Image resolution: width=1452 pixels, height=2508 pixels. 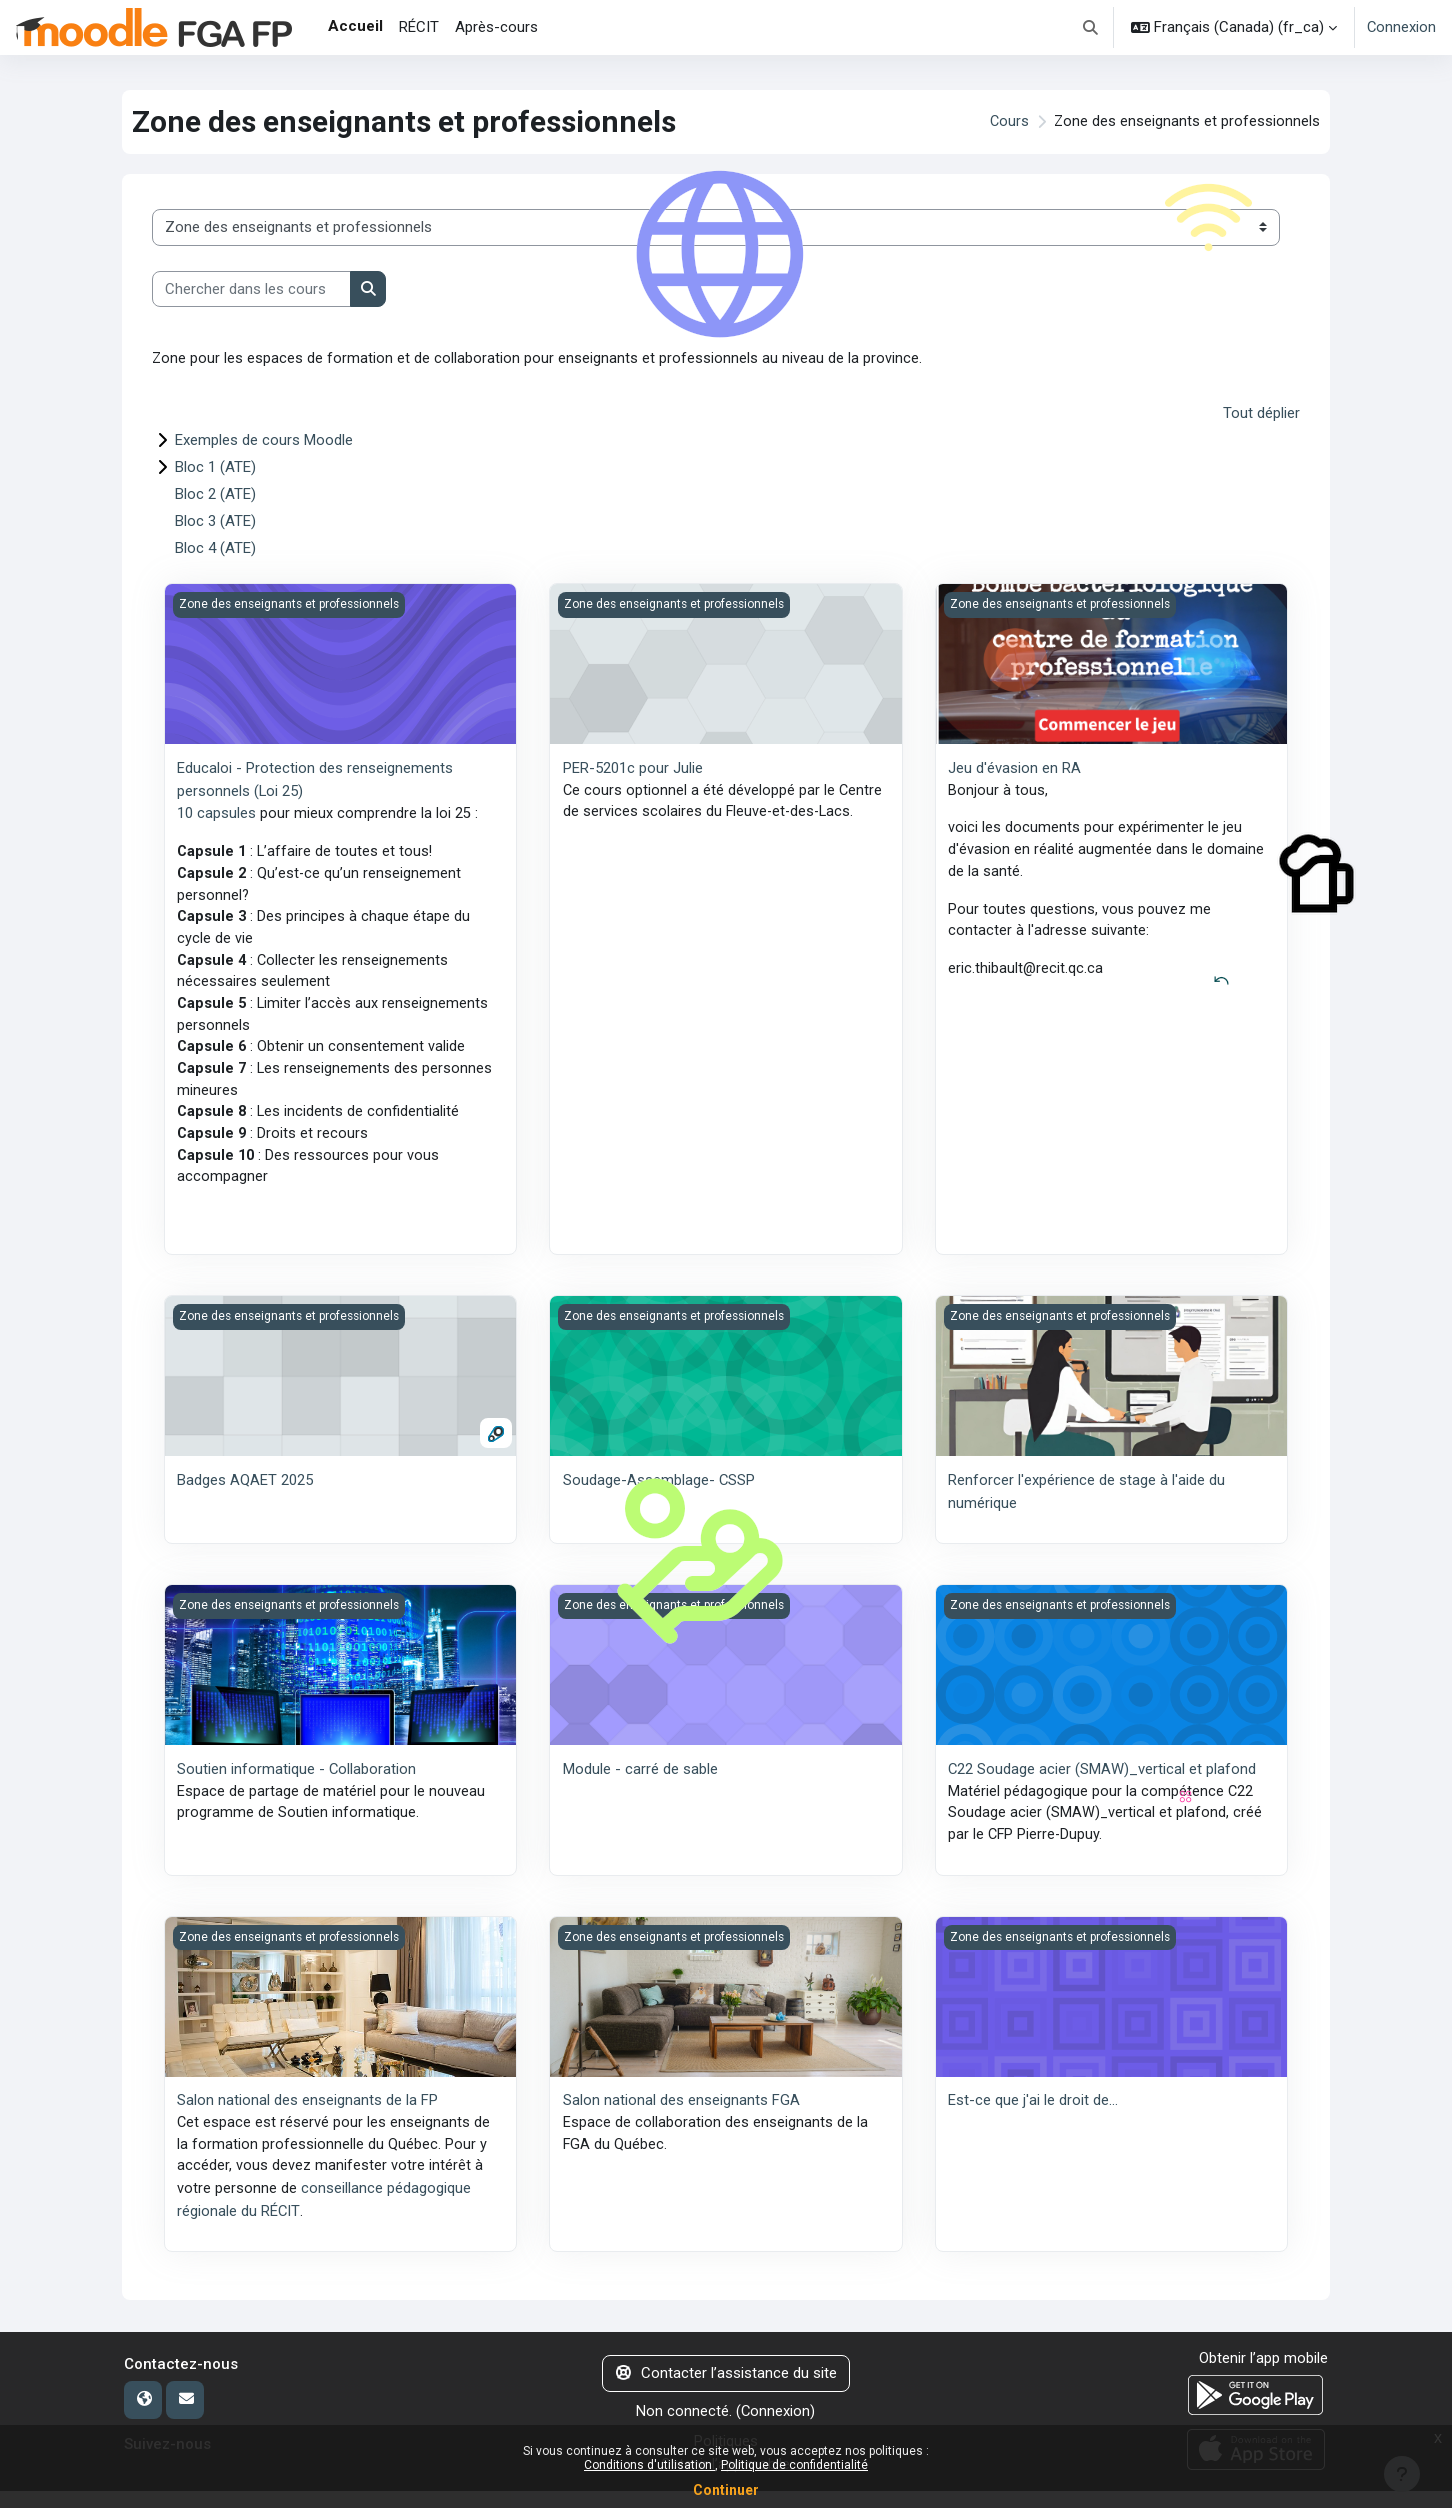 What do you see at coordinates (700, 1561) in the screenshot?
I see `make a payment or donation` at bounding box center [700, 1561].